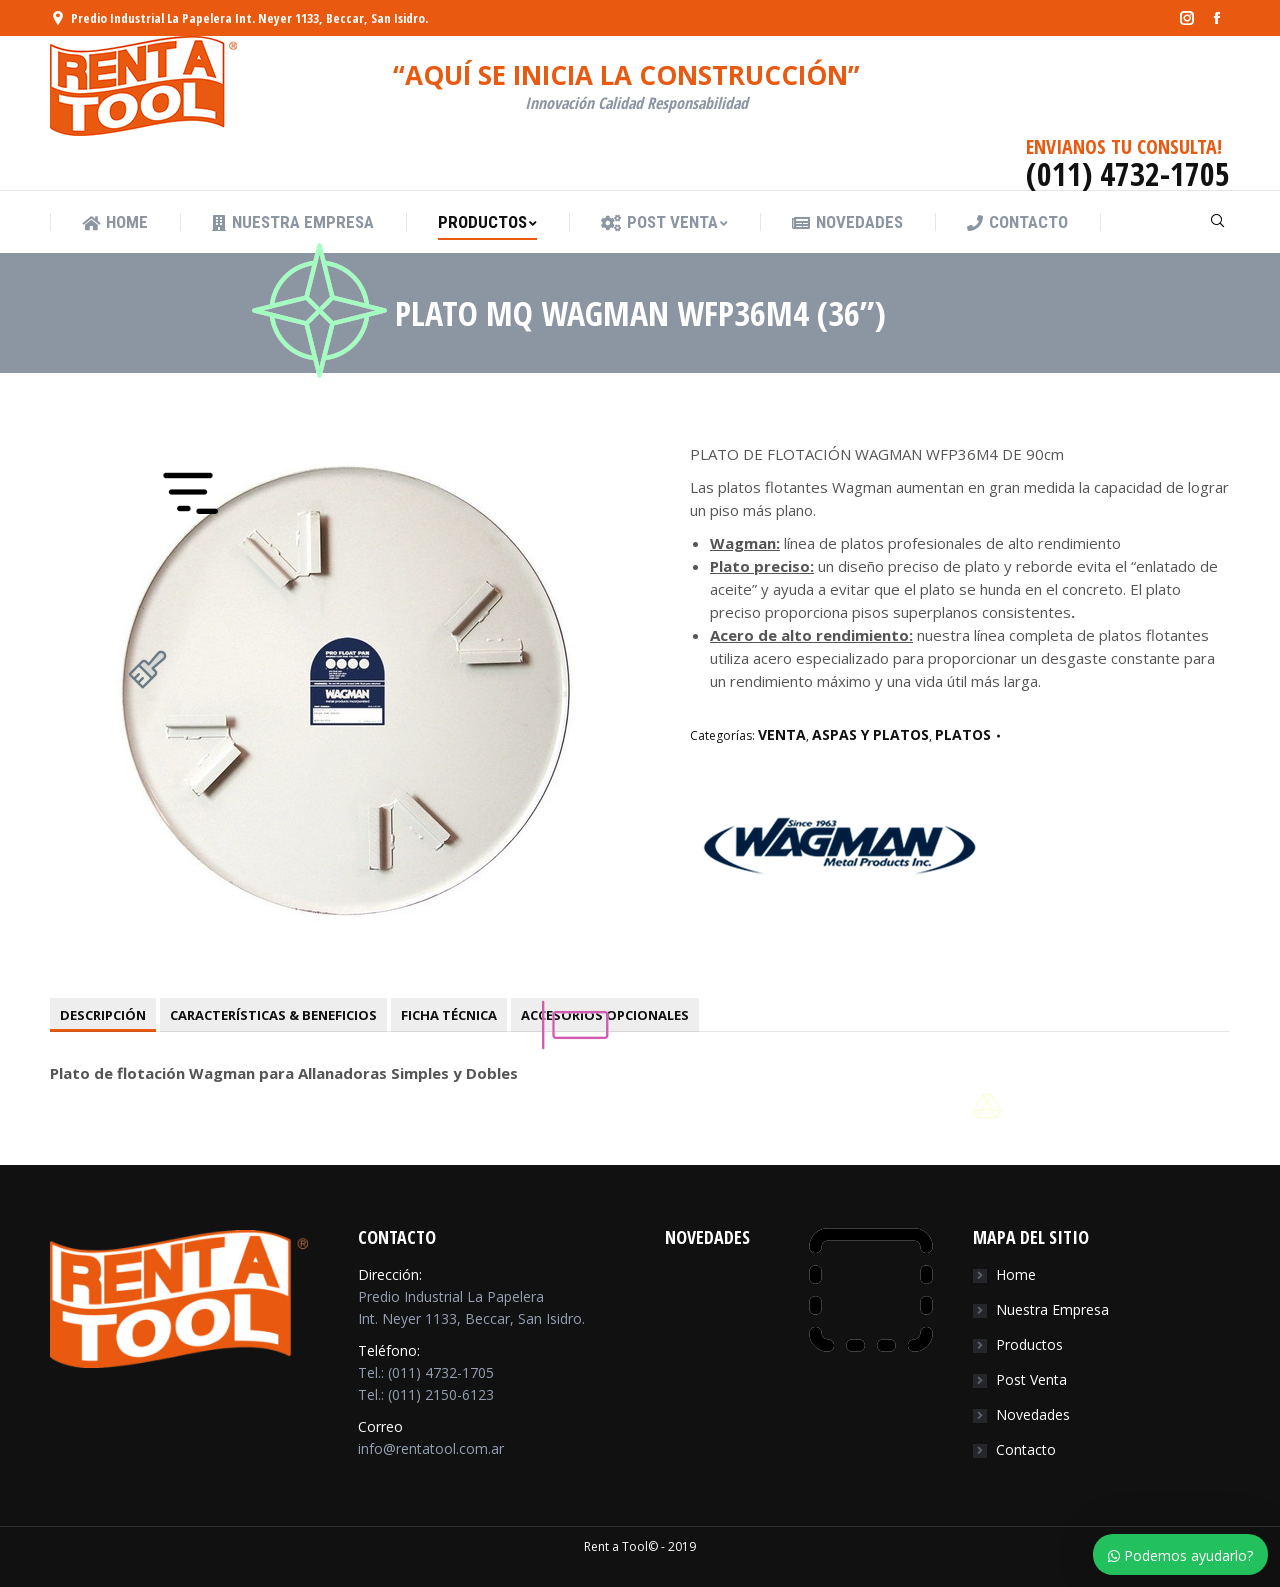 This screenshot has width=1280, height=1587. Describe the element at coordinates (987, 1107) in the screenshot. I see `access google drive files and storage` at that location.